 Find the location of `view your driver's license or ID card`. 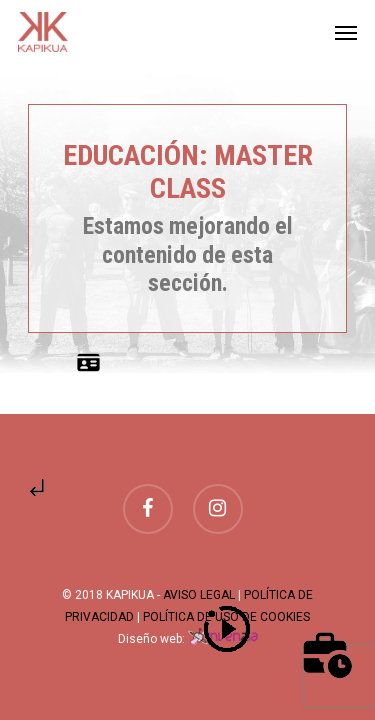

view your driver's license or ID card is located at coordinates (88, 362).